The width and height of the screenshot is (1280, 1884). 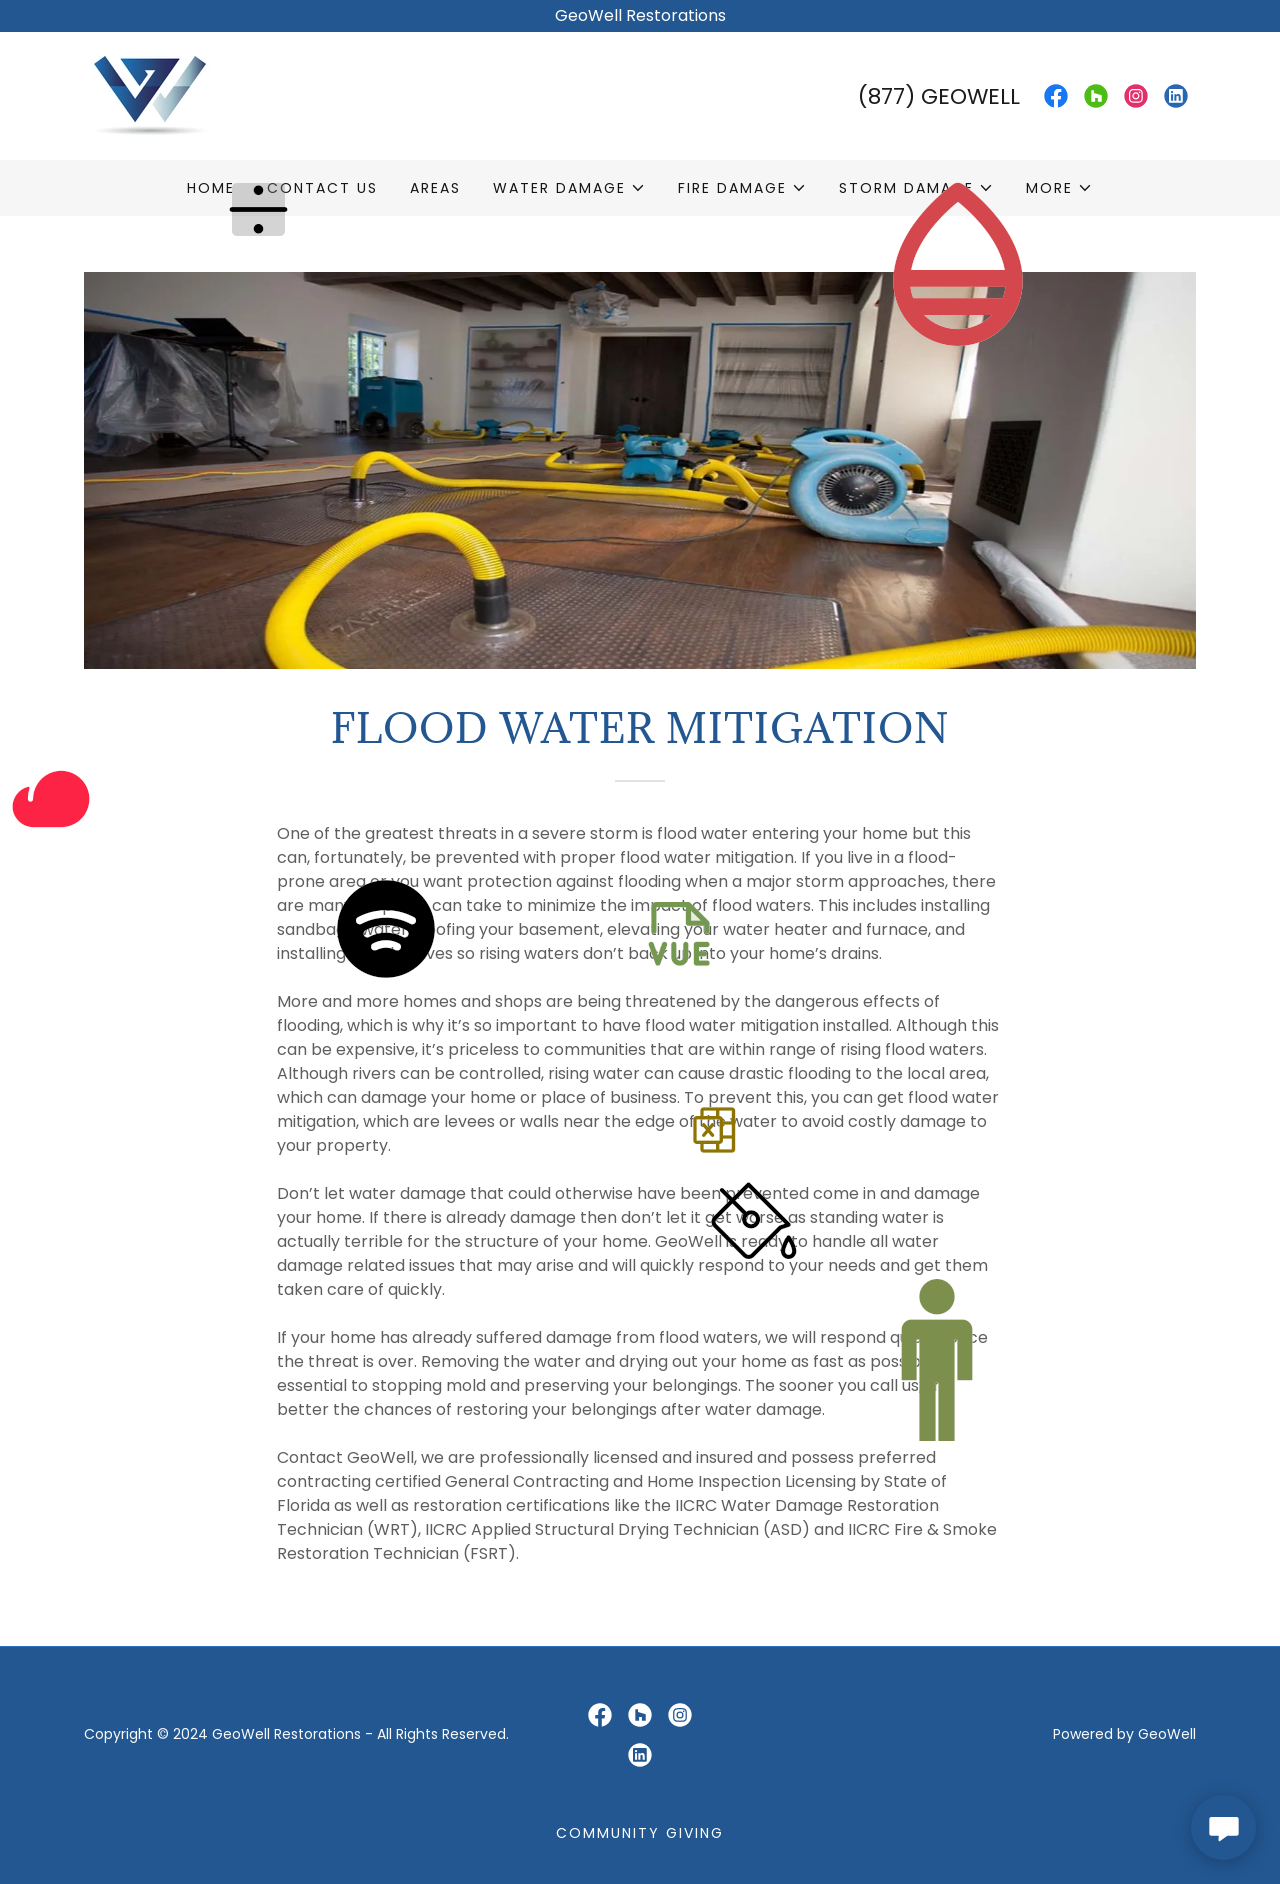 I want to click on select male gender option, so click(x=937, y=1360).